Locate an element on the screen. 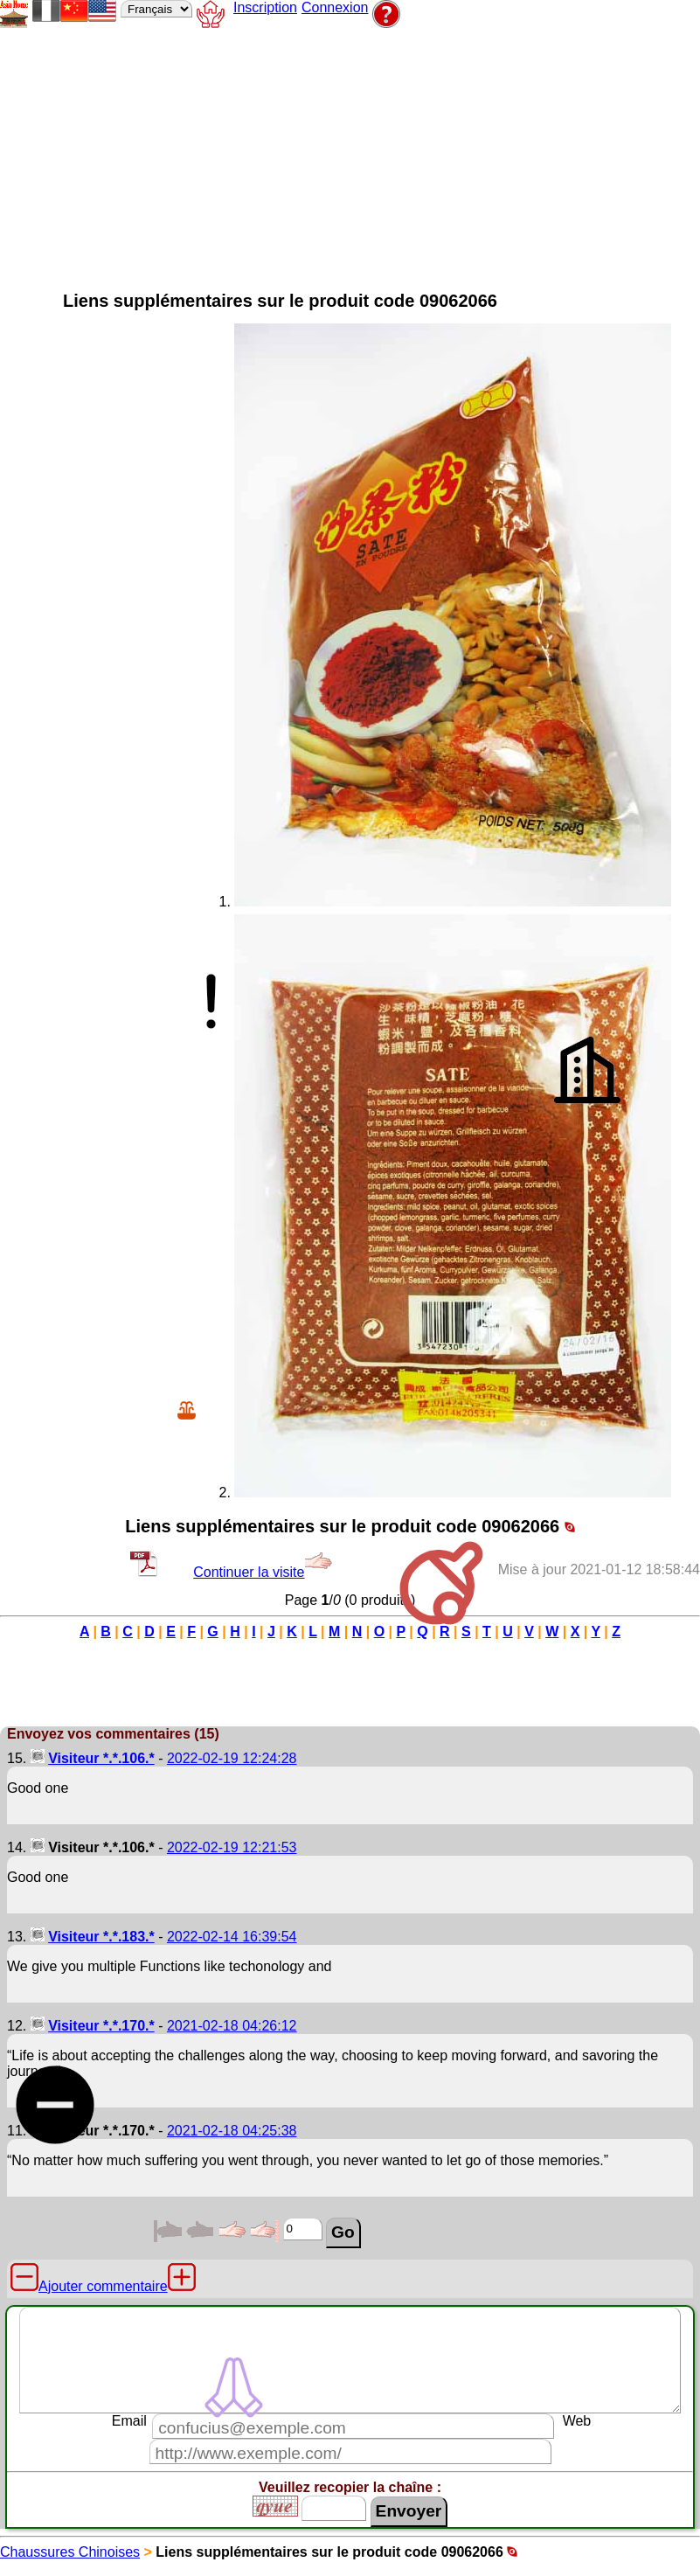 The image size is (700, 2576). send a prayer or blessing is located at coordinates (233, 2388).